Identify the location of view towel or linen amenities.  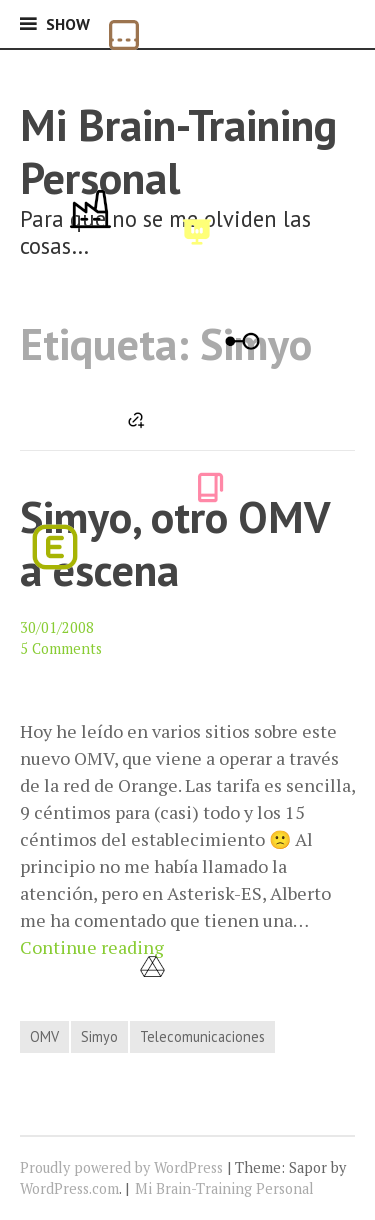
(209, 487).